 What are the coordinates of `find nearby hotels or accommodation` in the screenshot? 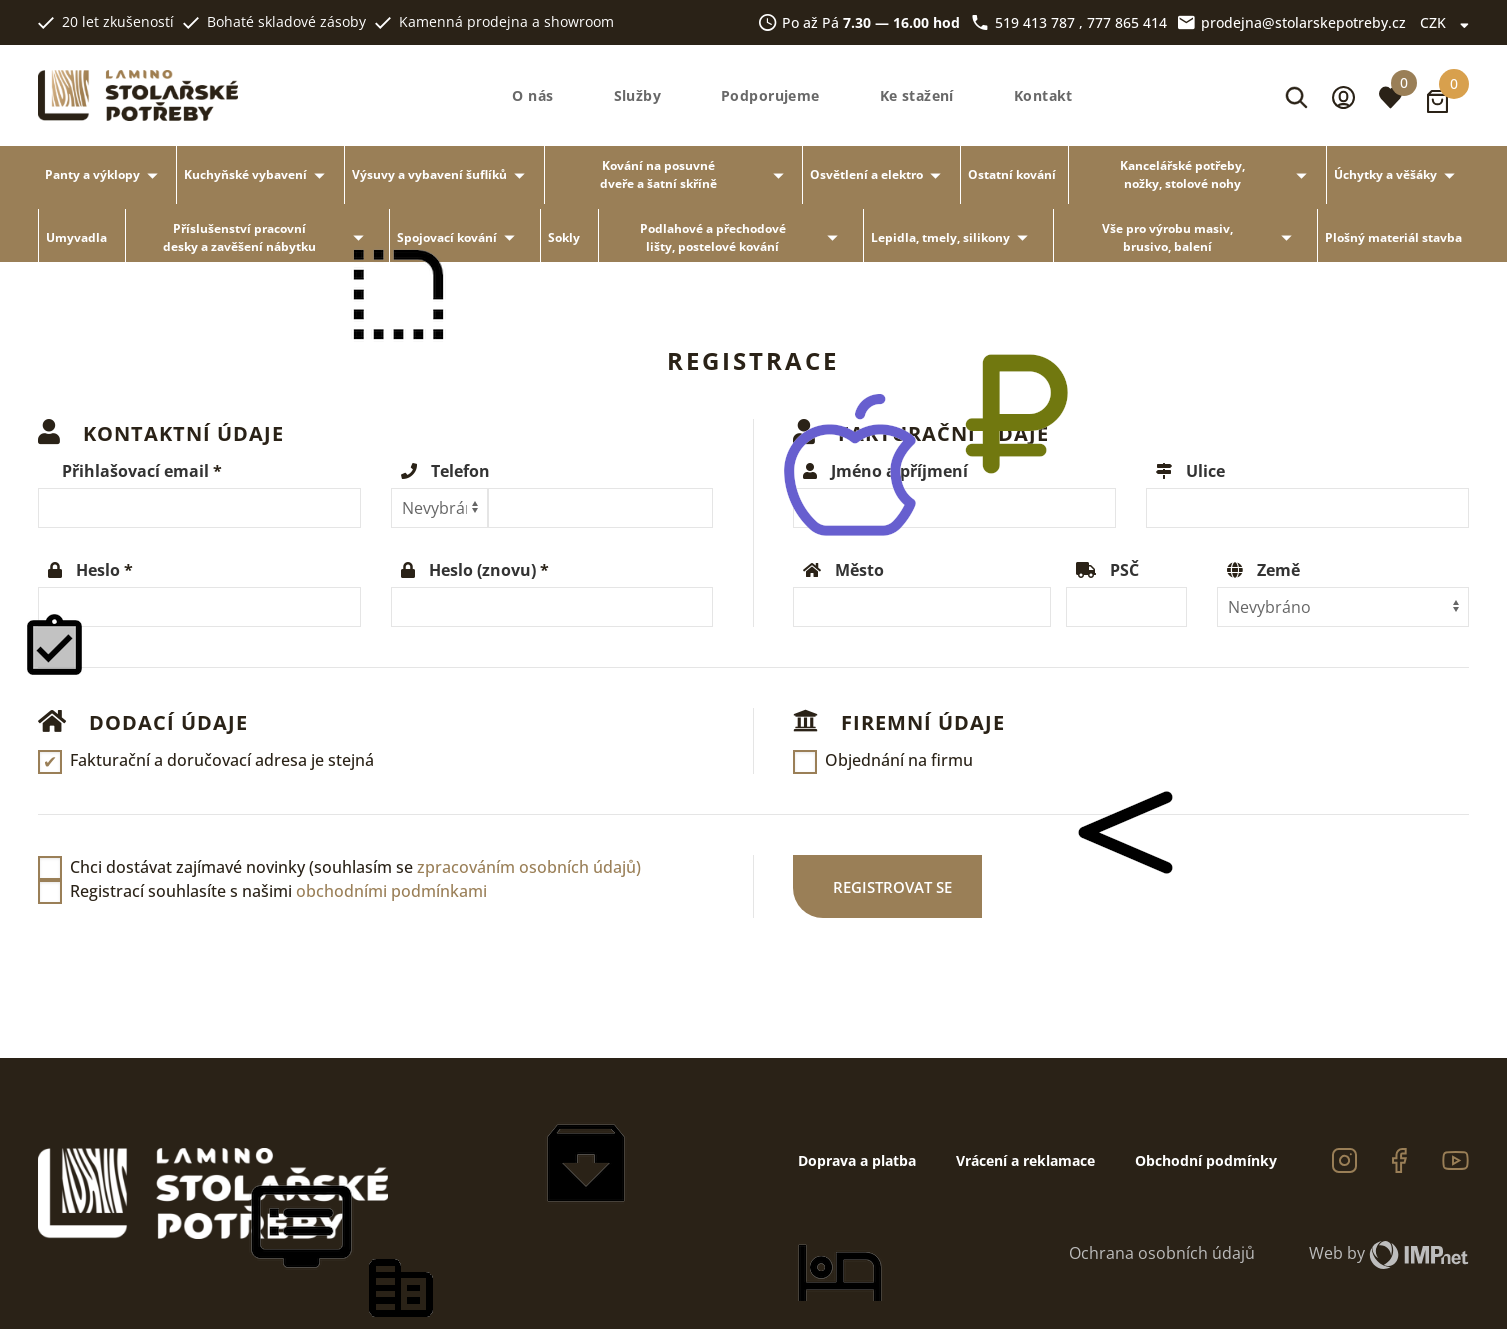 It's located at (840, 1271).